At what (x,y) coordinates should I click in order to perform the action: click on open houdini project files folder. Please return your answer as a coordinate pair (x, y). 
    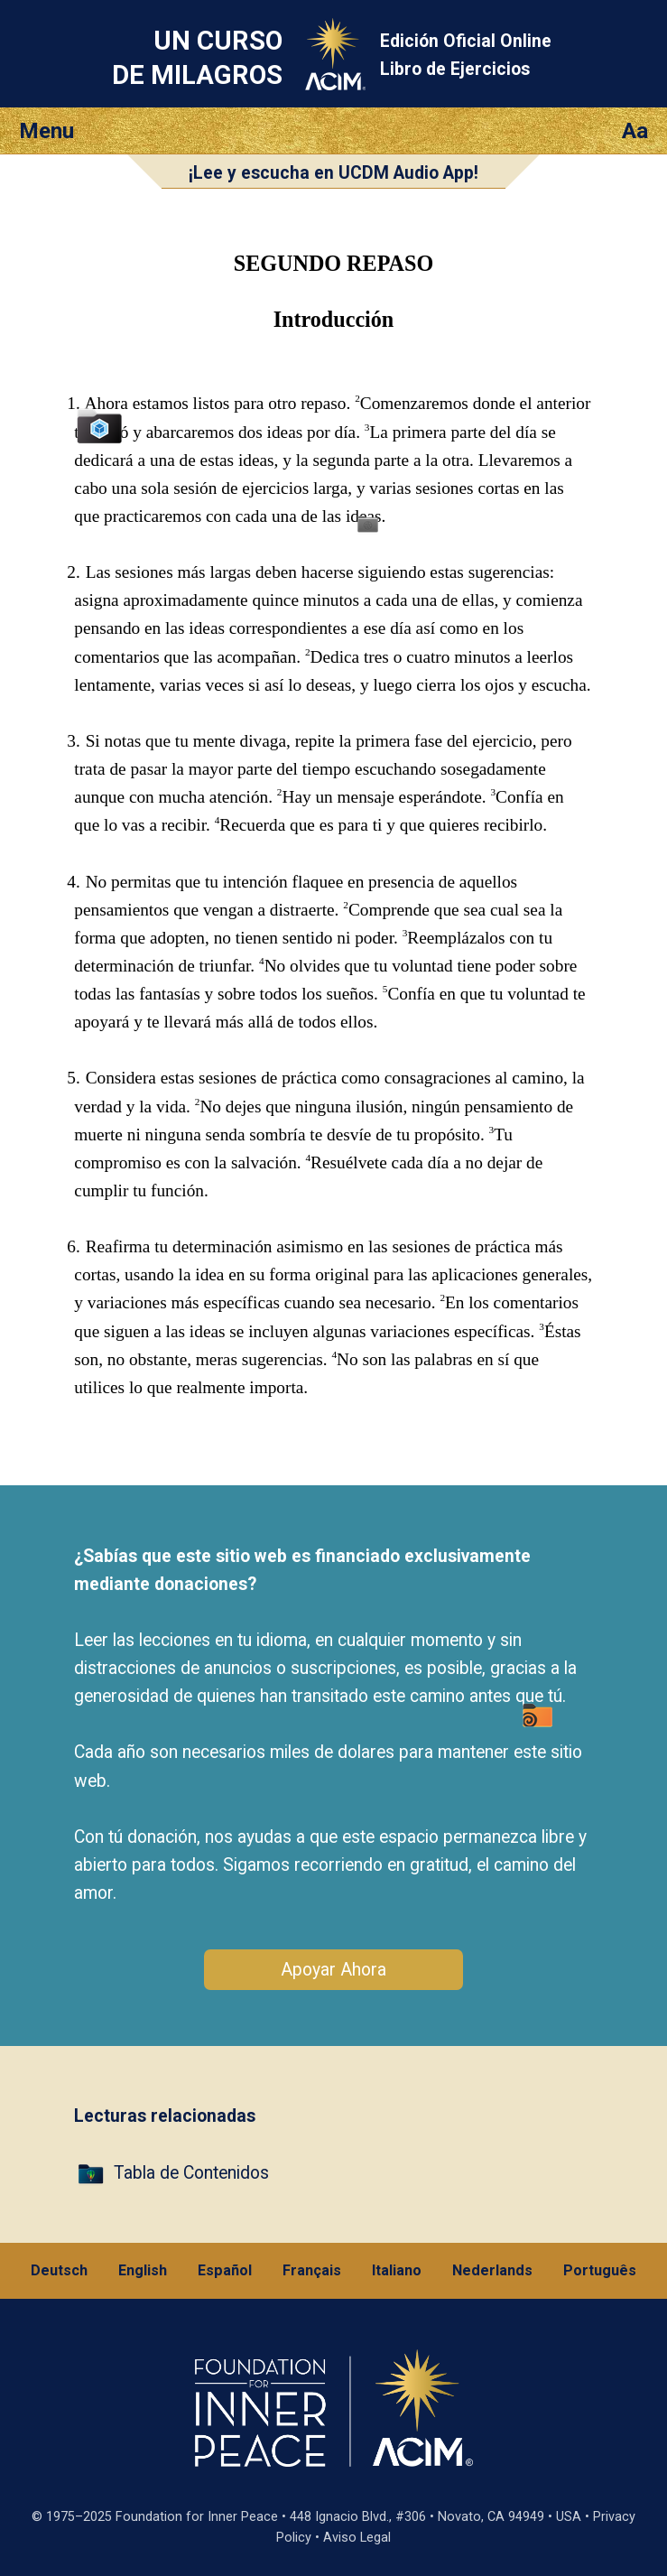
    Looking at the image, I should click on (537, 1716).